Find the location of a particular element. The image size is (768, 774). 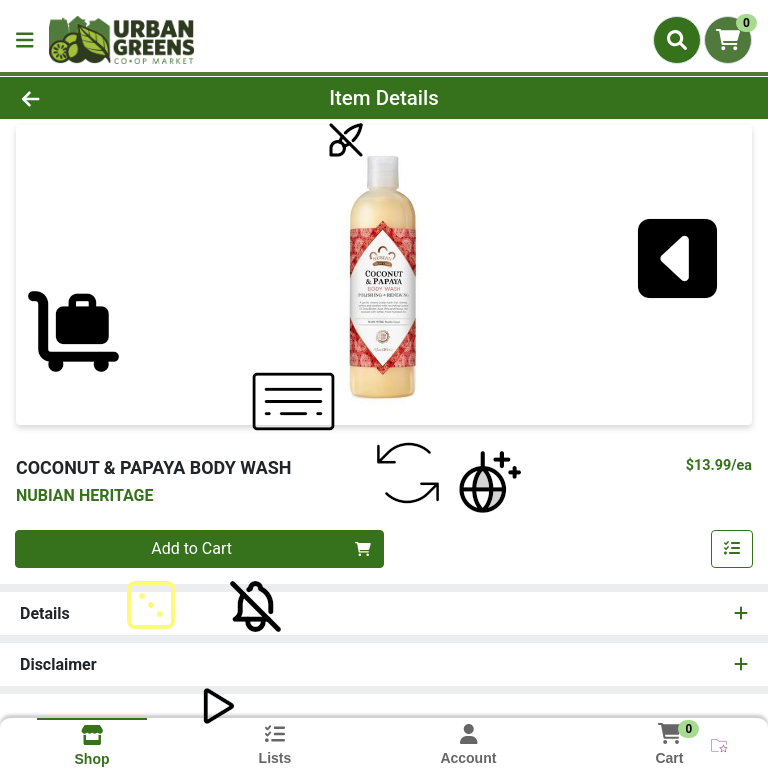

disable brush tool is located at coordinates (346, 140).